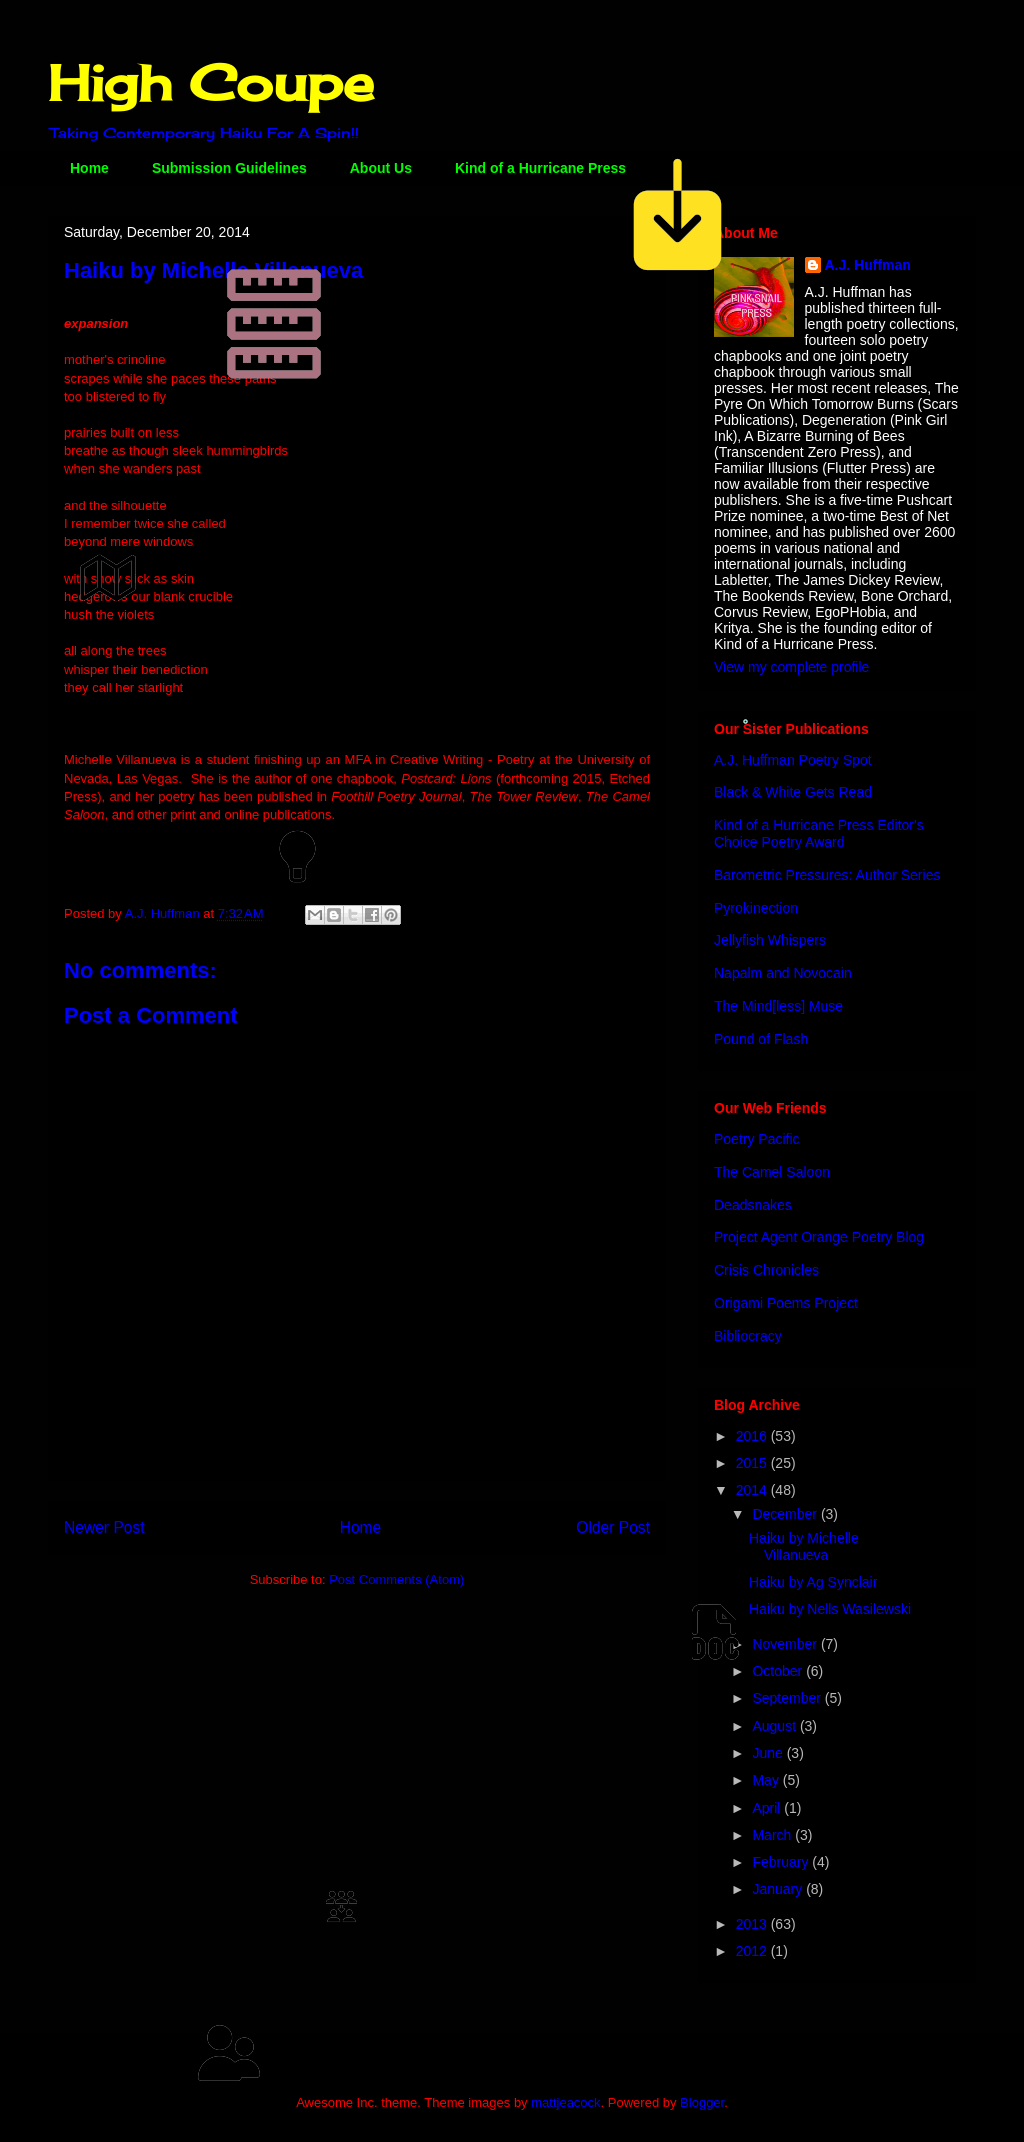  Describe the element at coordinates (108, 578) in the screenshot. I see `view map or location` at that location.